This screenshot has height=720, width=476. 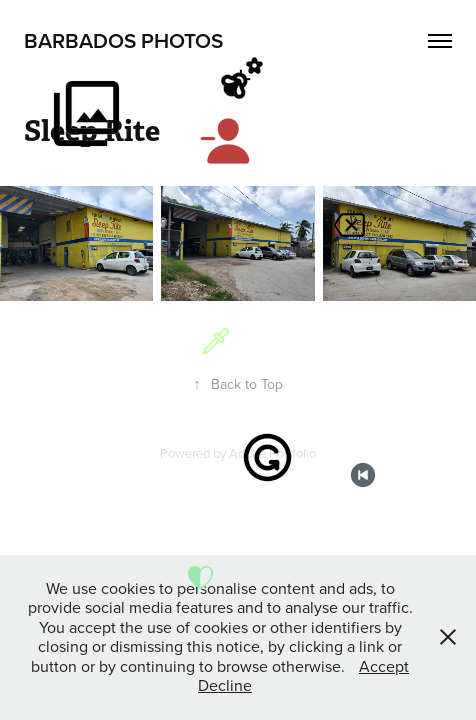 What do you see at coordinates (267, 457) in the screenshot?
I see `open Grammarly writing assistant` at bounding box center [267, 457].